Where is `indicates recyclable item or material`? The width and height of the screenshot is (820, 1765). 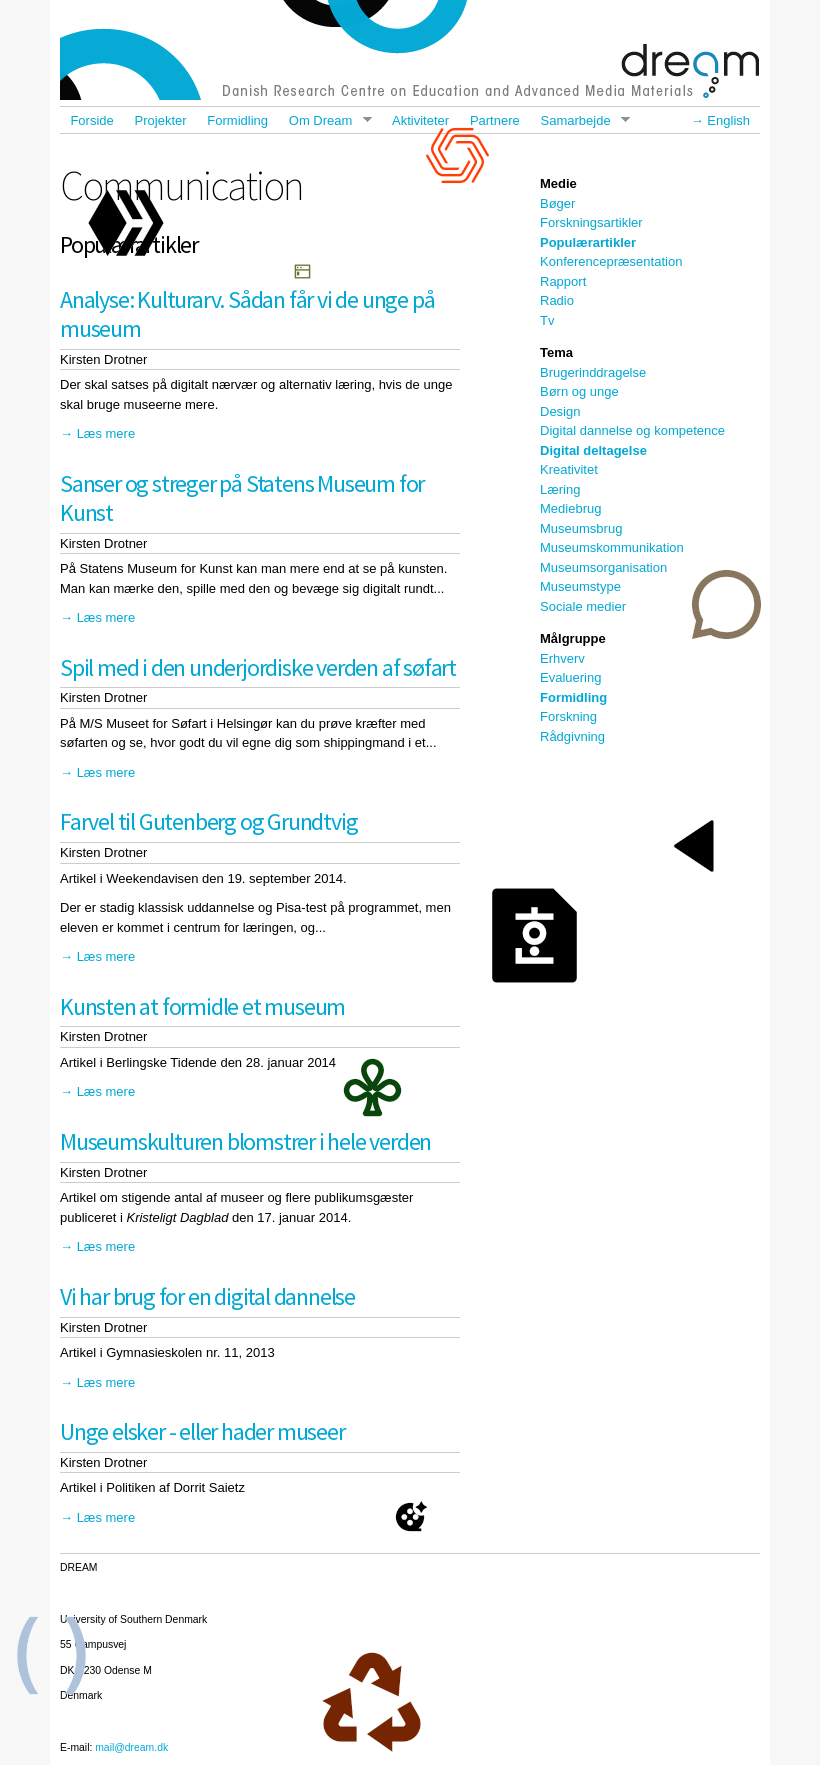 indicates recyclable item or material is located at coordinates (372, 1701).